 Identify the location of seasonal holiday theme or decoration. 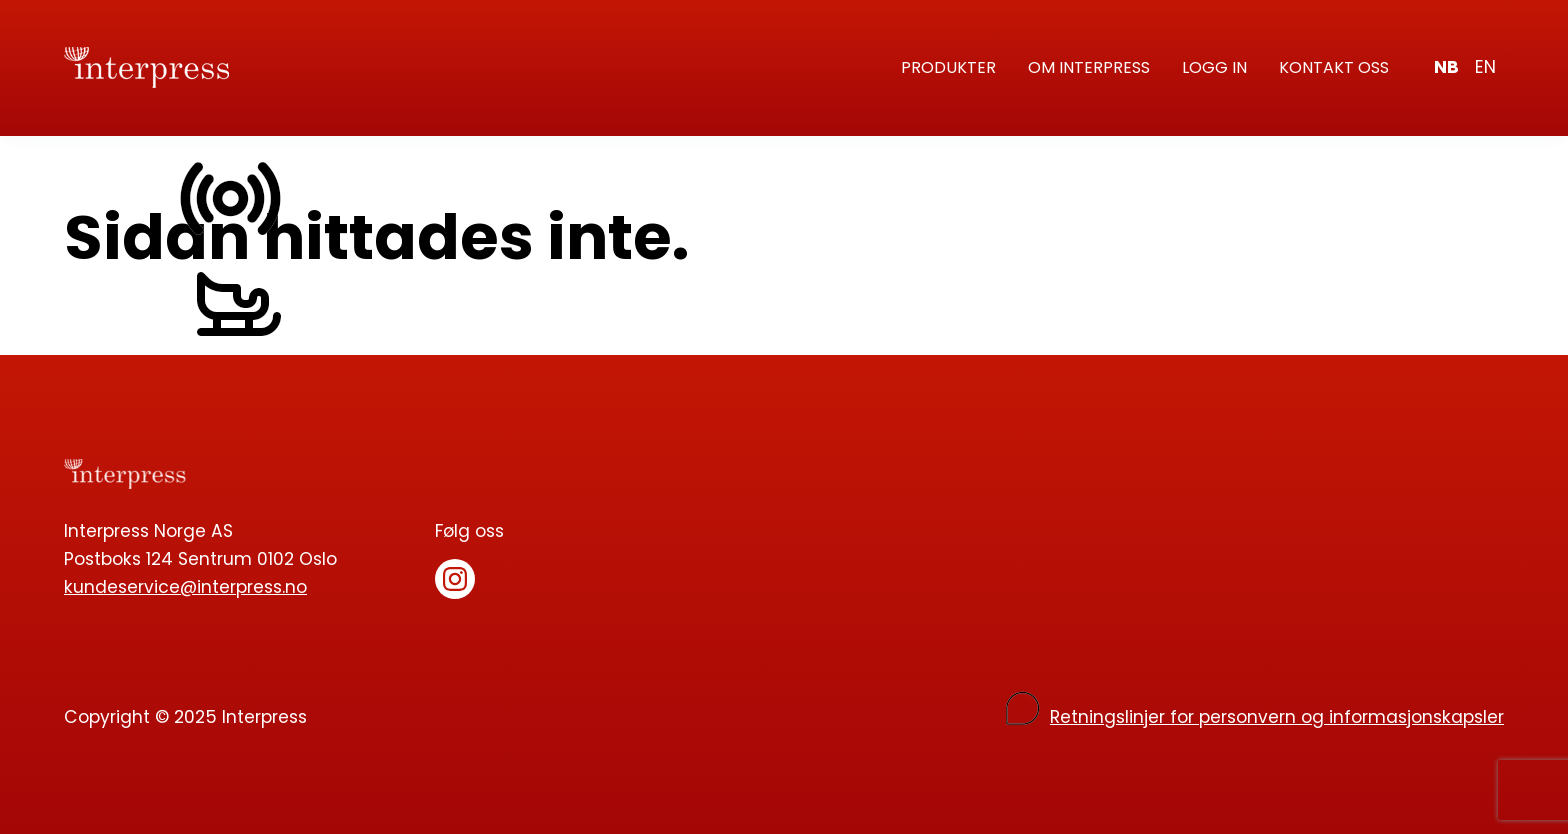
(237, 304).